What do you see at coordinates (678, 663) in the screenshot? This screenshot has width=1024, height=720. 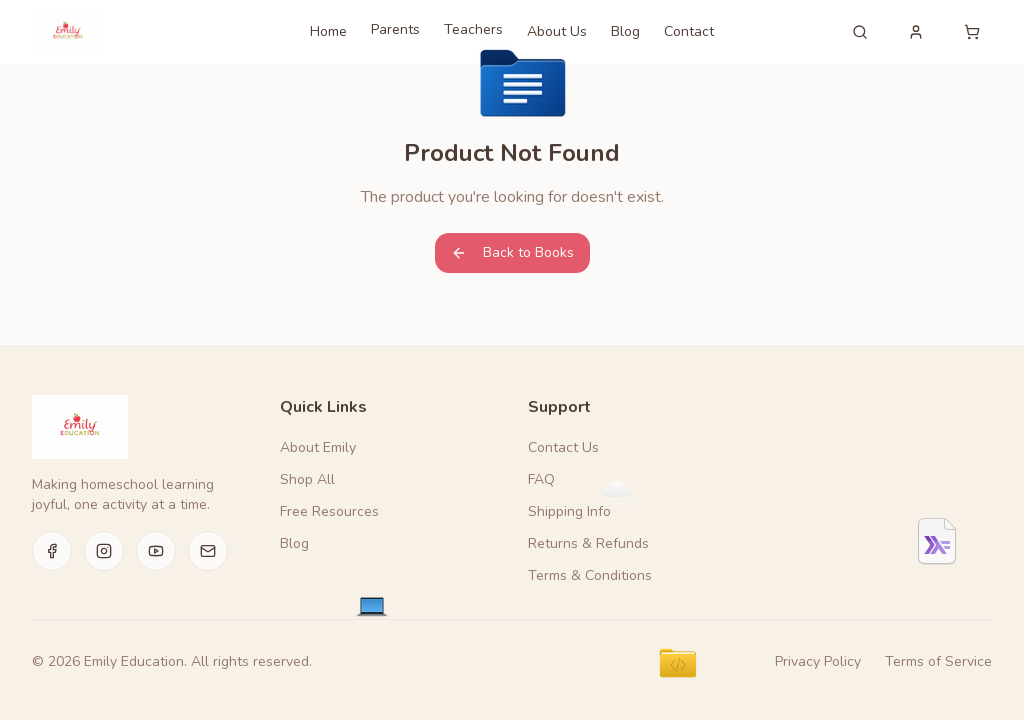 I see `open your code projects folder` at bounding box center [678, 663].